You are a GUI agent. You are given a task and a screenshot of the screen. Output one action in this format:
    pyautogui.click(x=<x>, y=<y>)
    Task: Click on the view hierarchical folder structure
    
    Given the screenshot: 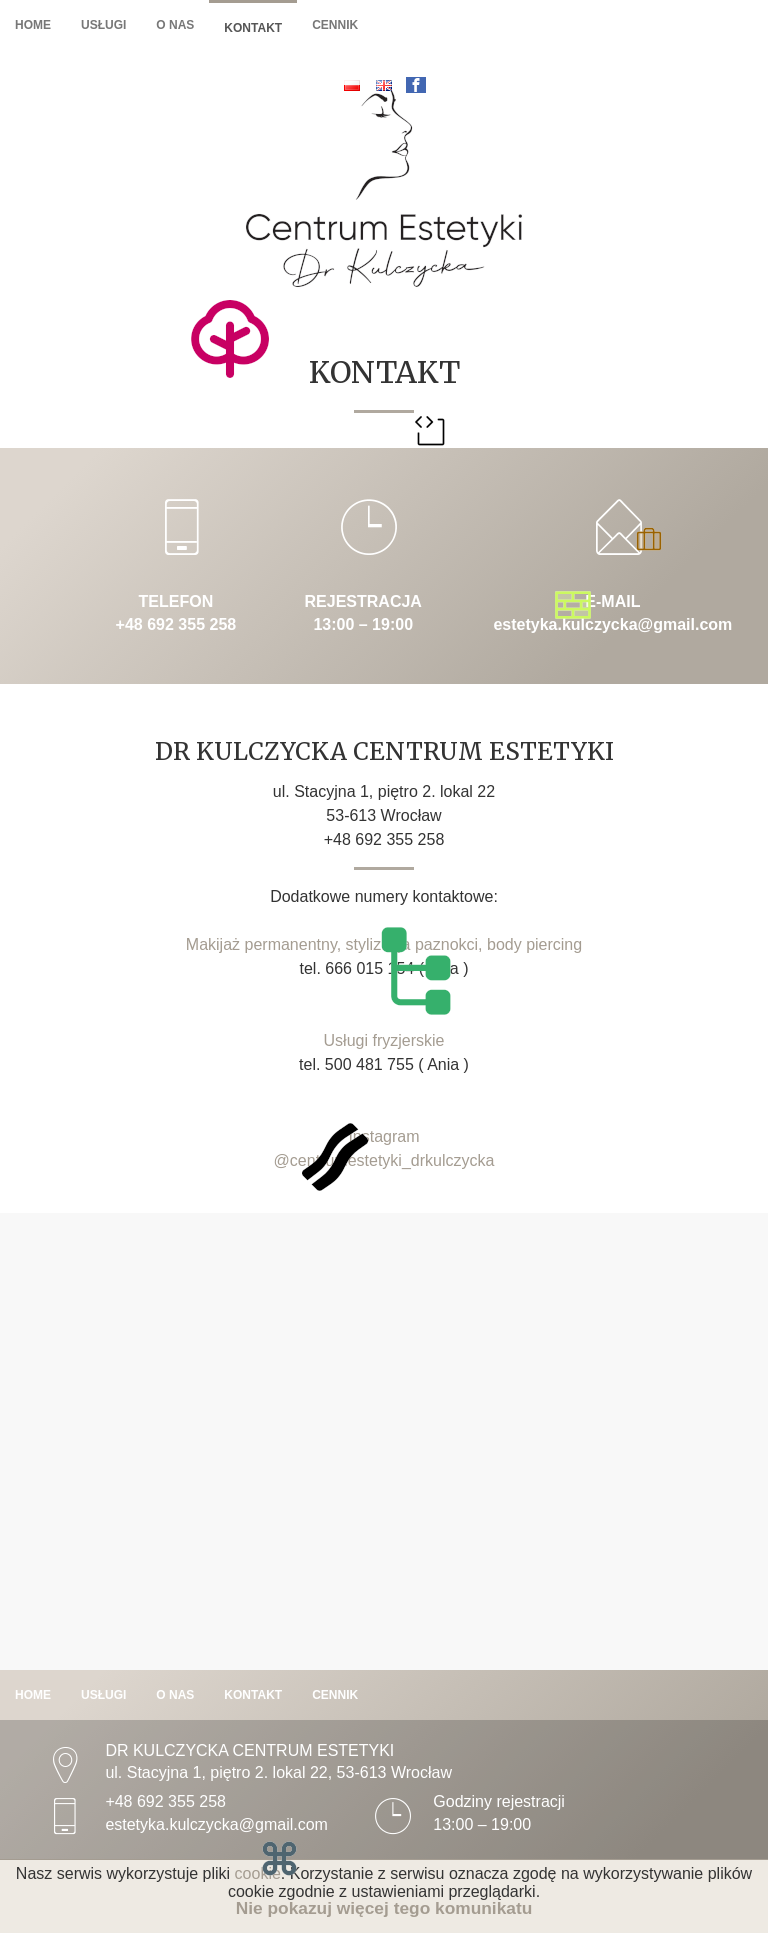 What is the action you would take?
    pyautogui.click(x=413, y=971)
    